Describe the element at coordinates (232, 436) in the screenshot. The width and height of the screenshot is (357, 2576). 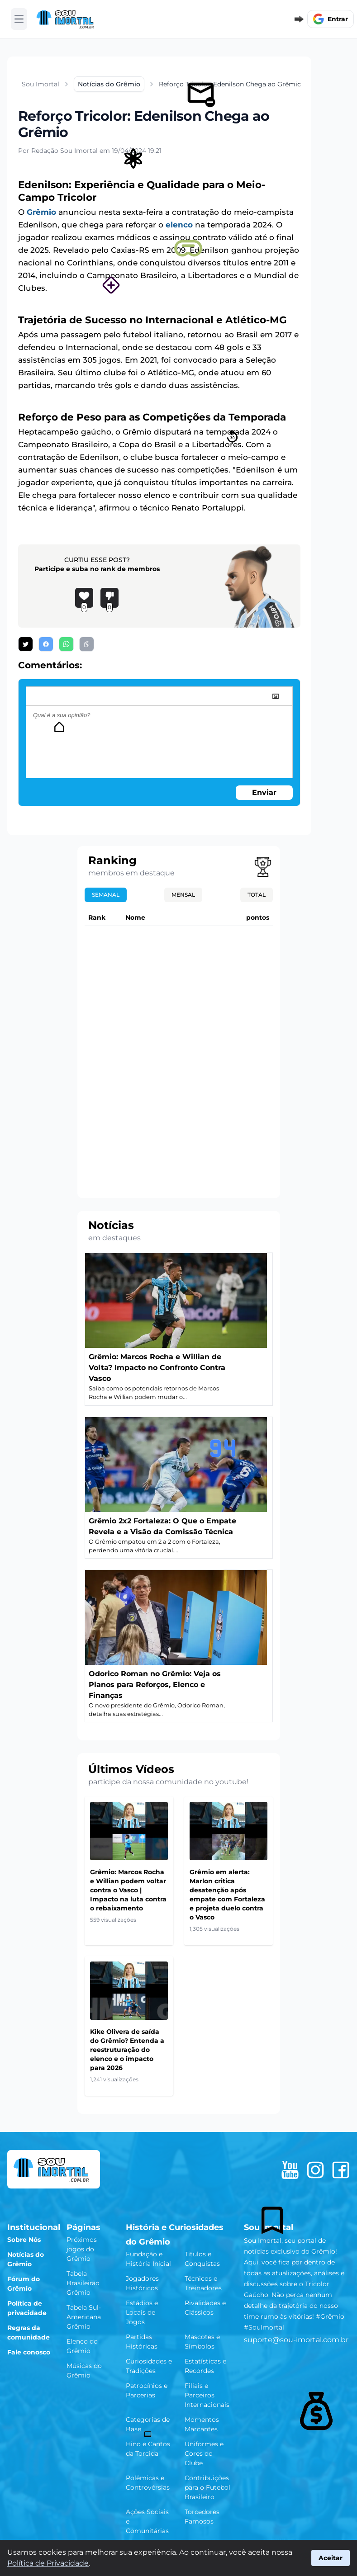
I see `rewind 30 seconds` at that location.